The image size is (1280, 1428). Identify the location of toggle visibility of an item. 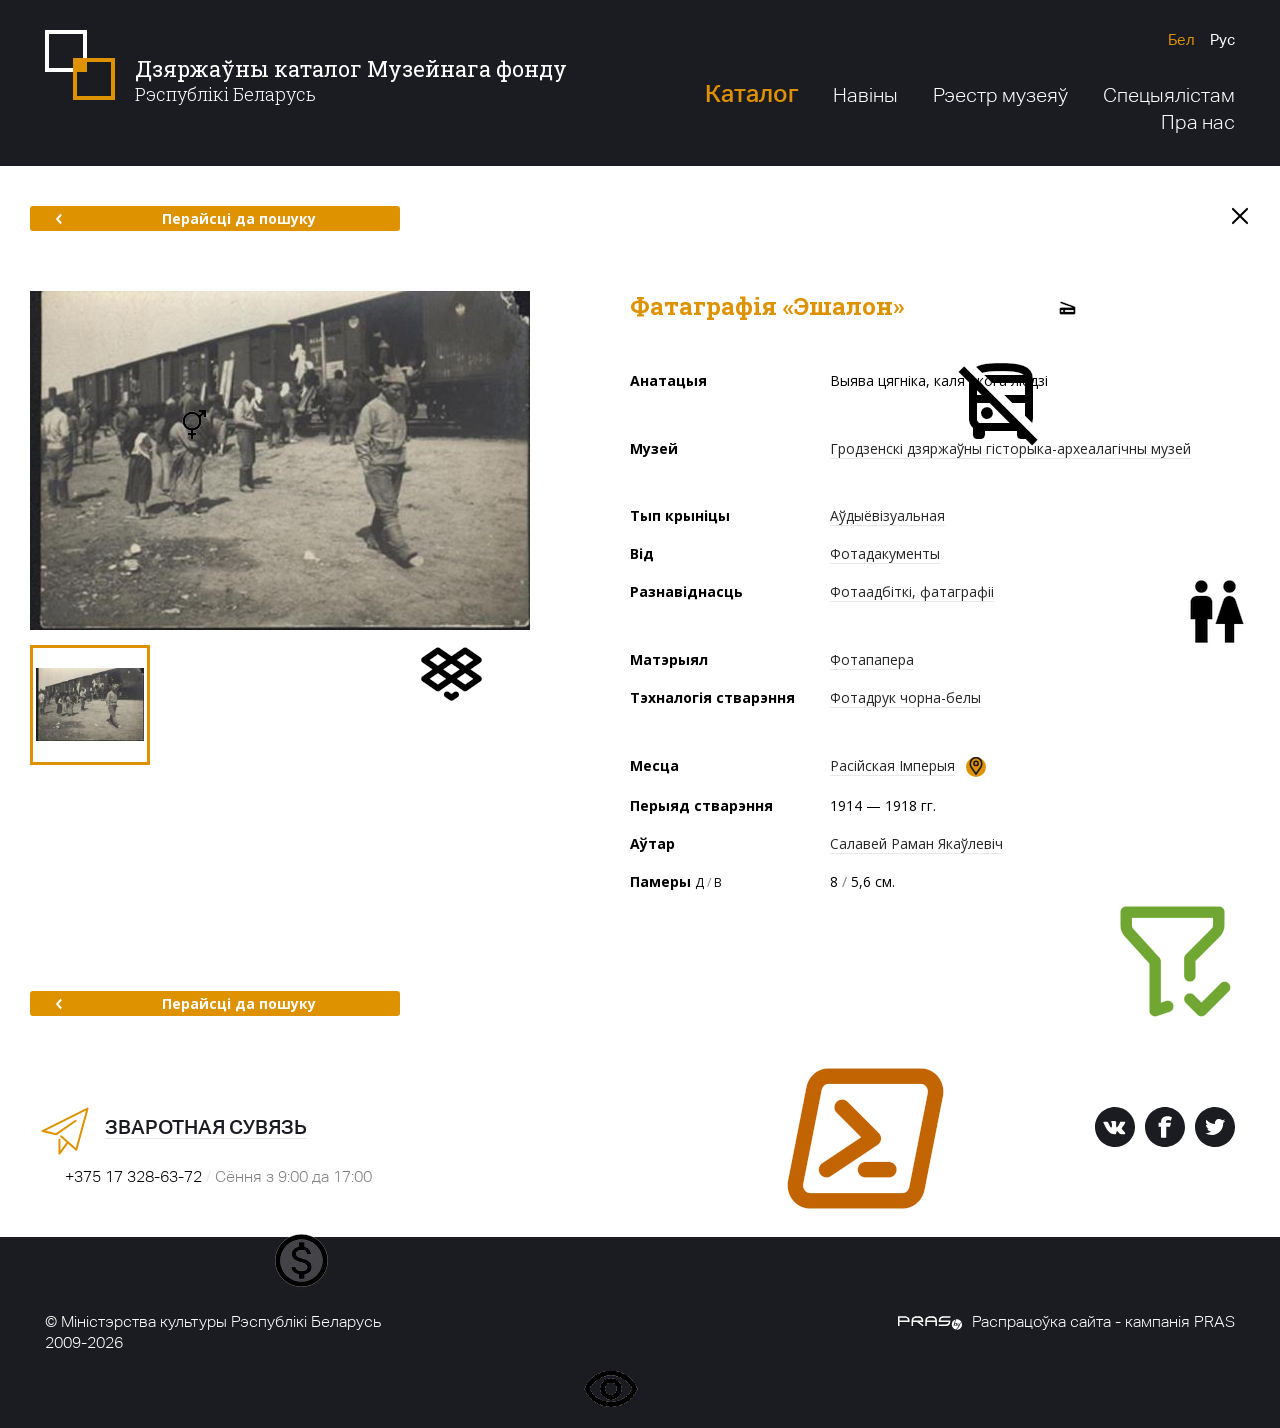
(611, 1390).